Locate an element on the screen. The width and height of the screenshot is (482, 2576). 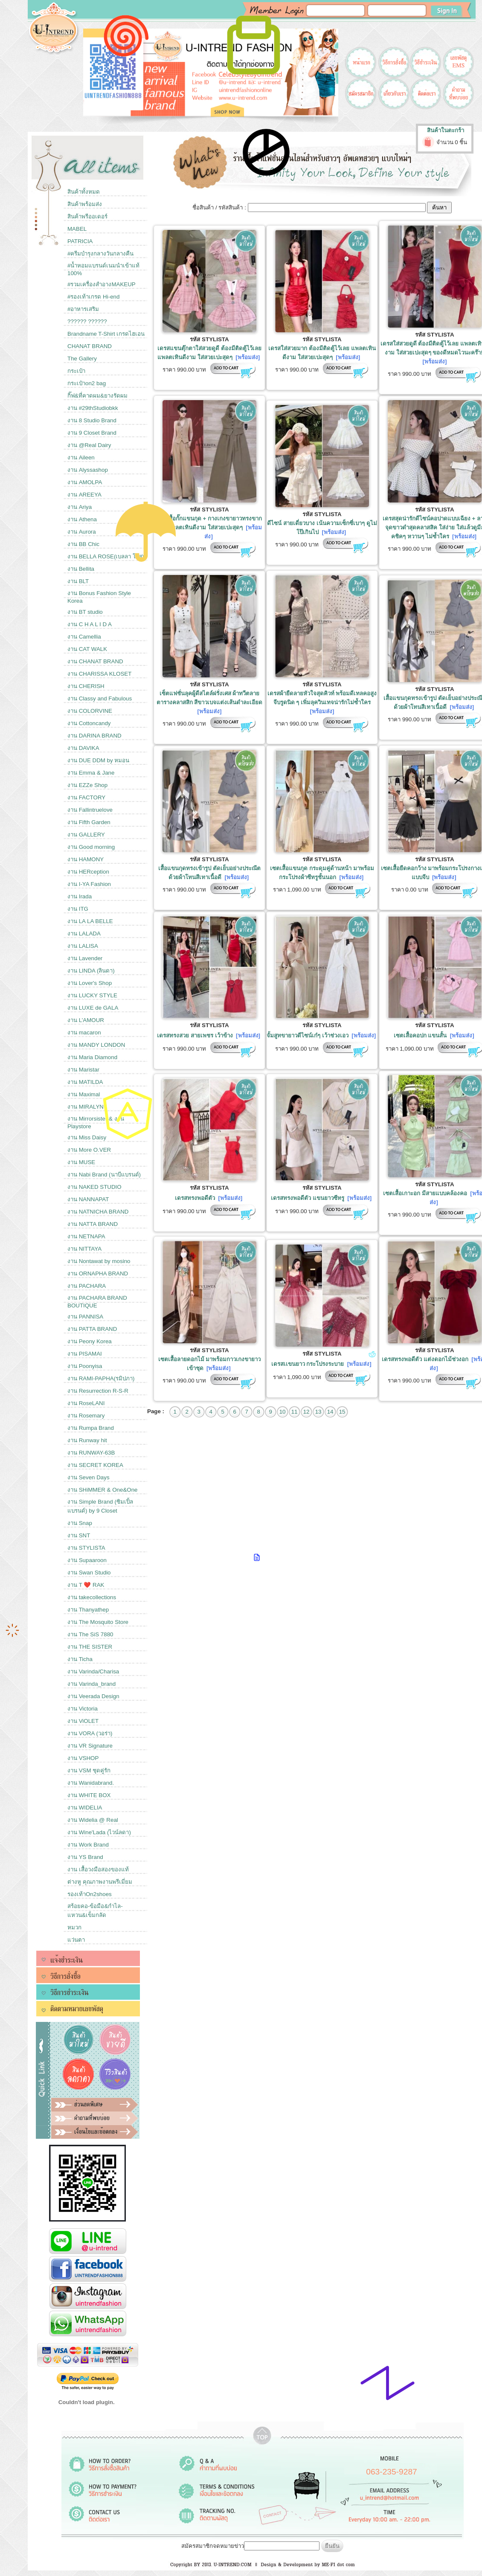
view document contents is located at coordinates (257, 1557).